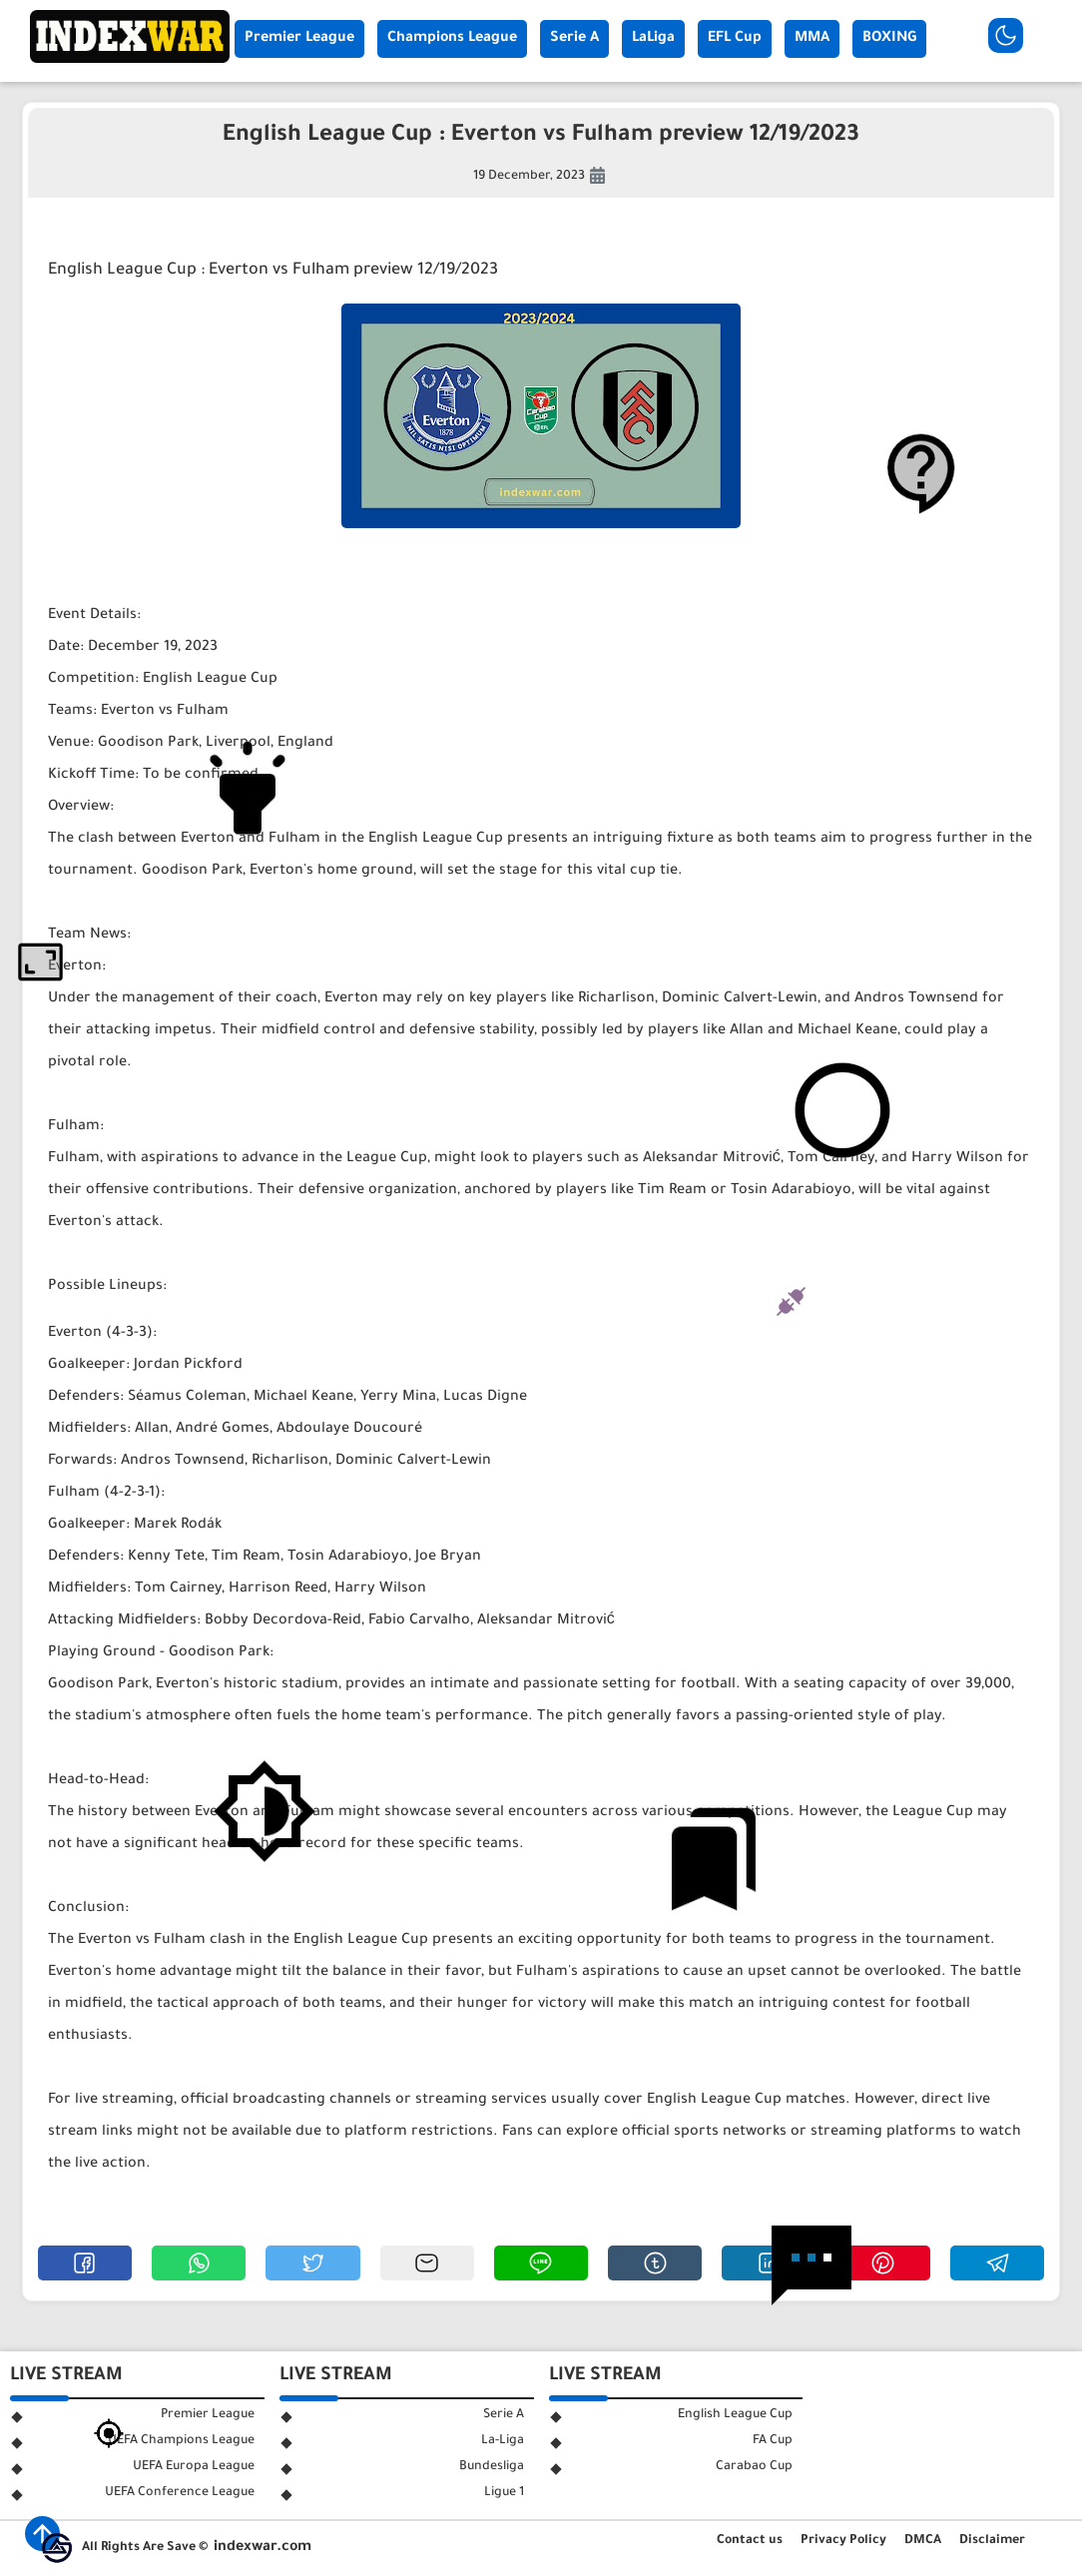 This screenshot has width=1082, height=2576. I want to click on view your saved bookmarks, so click(714, 1859).